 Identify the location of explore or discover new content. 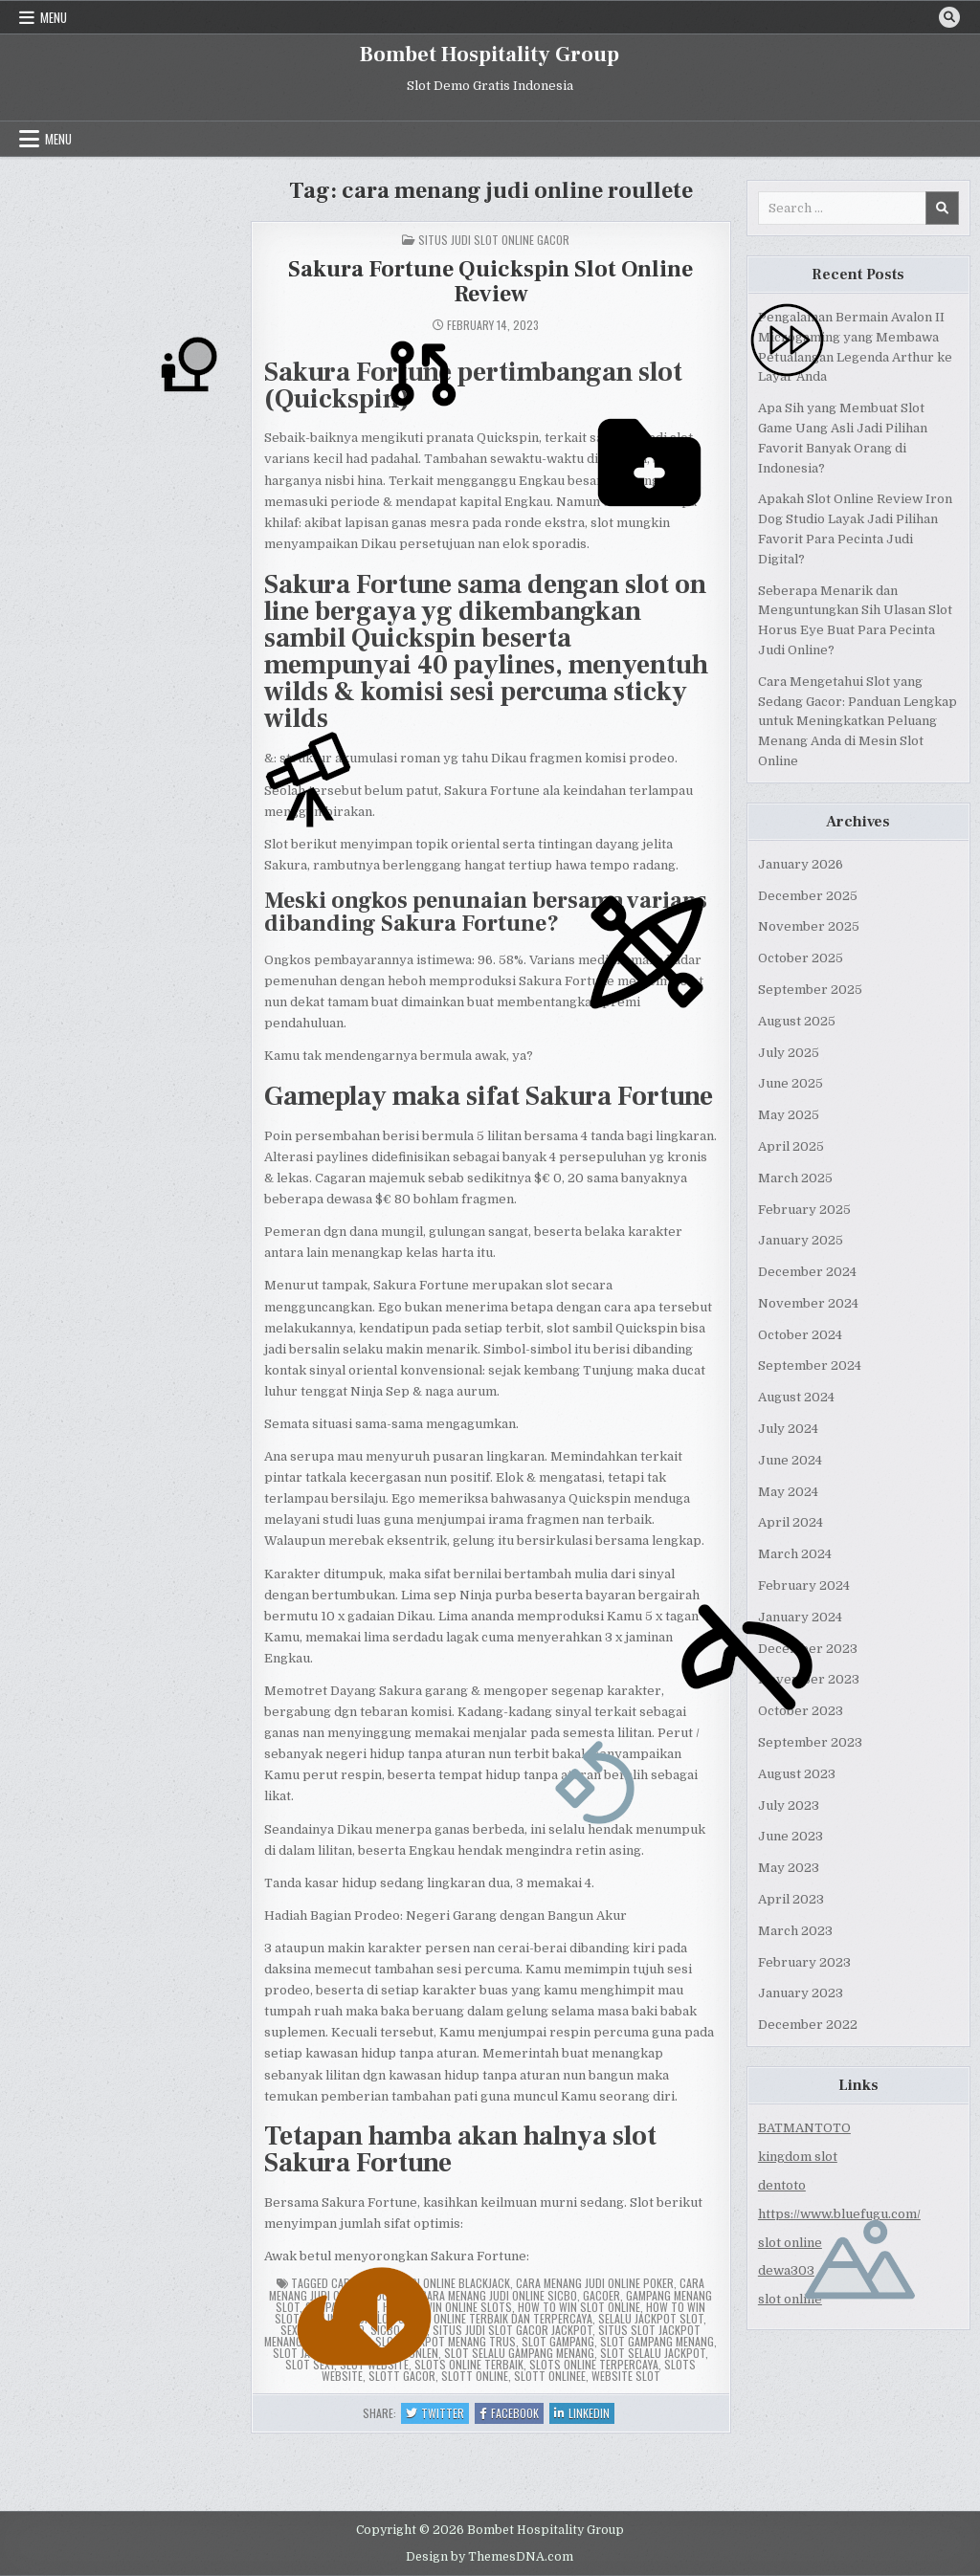
(310, 780).